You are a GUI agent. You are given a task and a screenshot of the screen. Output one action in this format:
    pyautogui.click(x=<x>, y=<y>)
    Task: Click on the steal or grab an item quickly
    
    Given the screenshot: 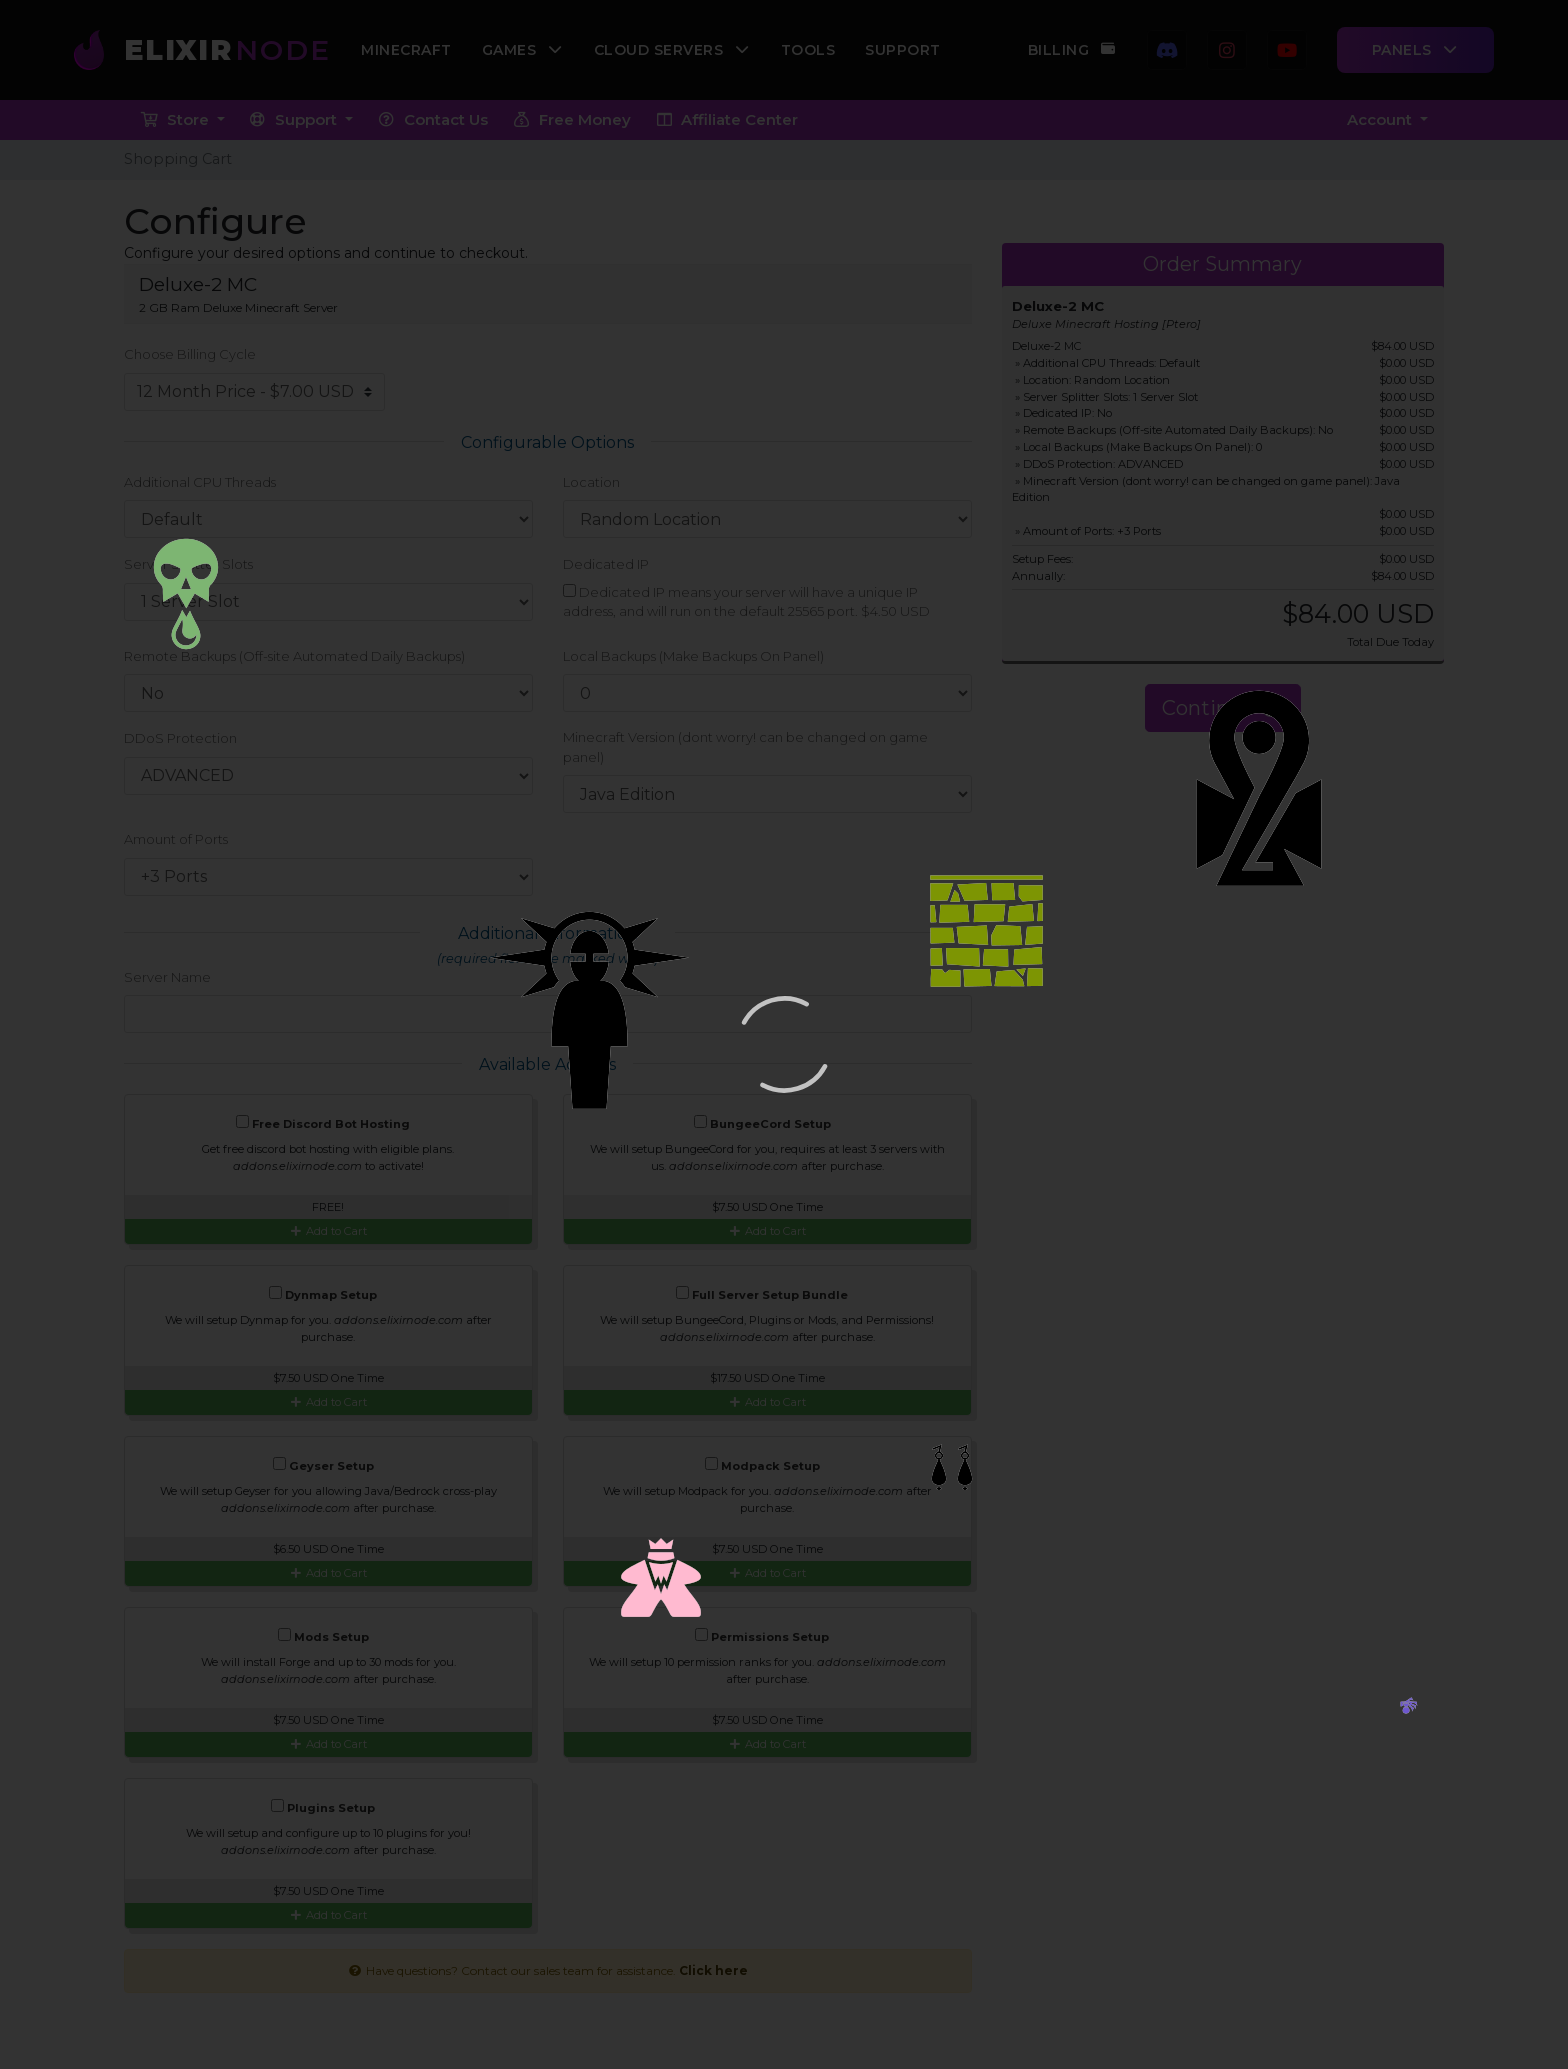 What is the action you would take?
    pyautogui.click(x=1409, y=1705)
    